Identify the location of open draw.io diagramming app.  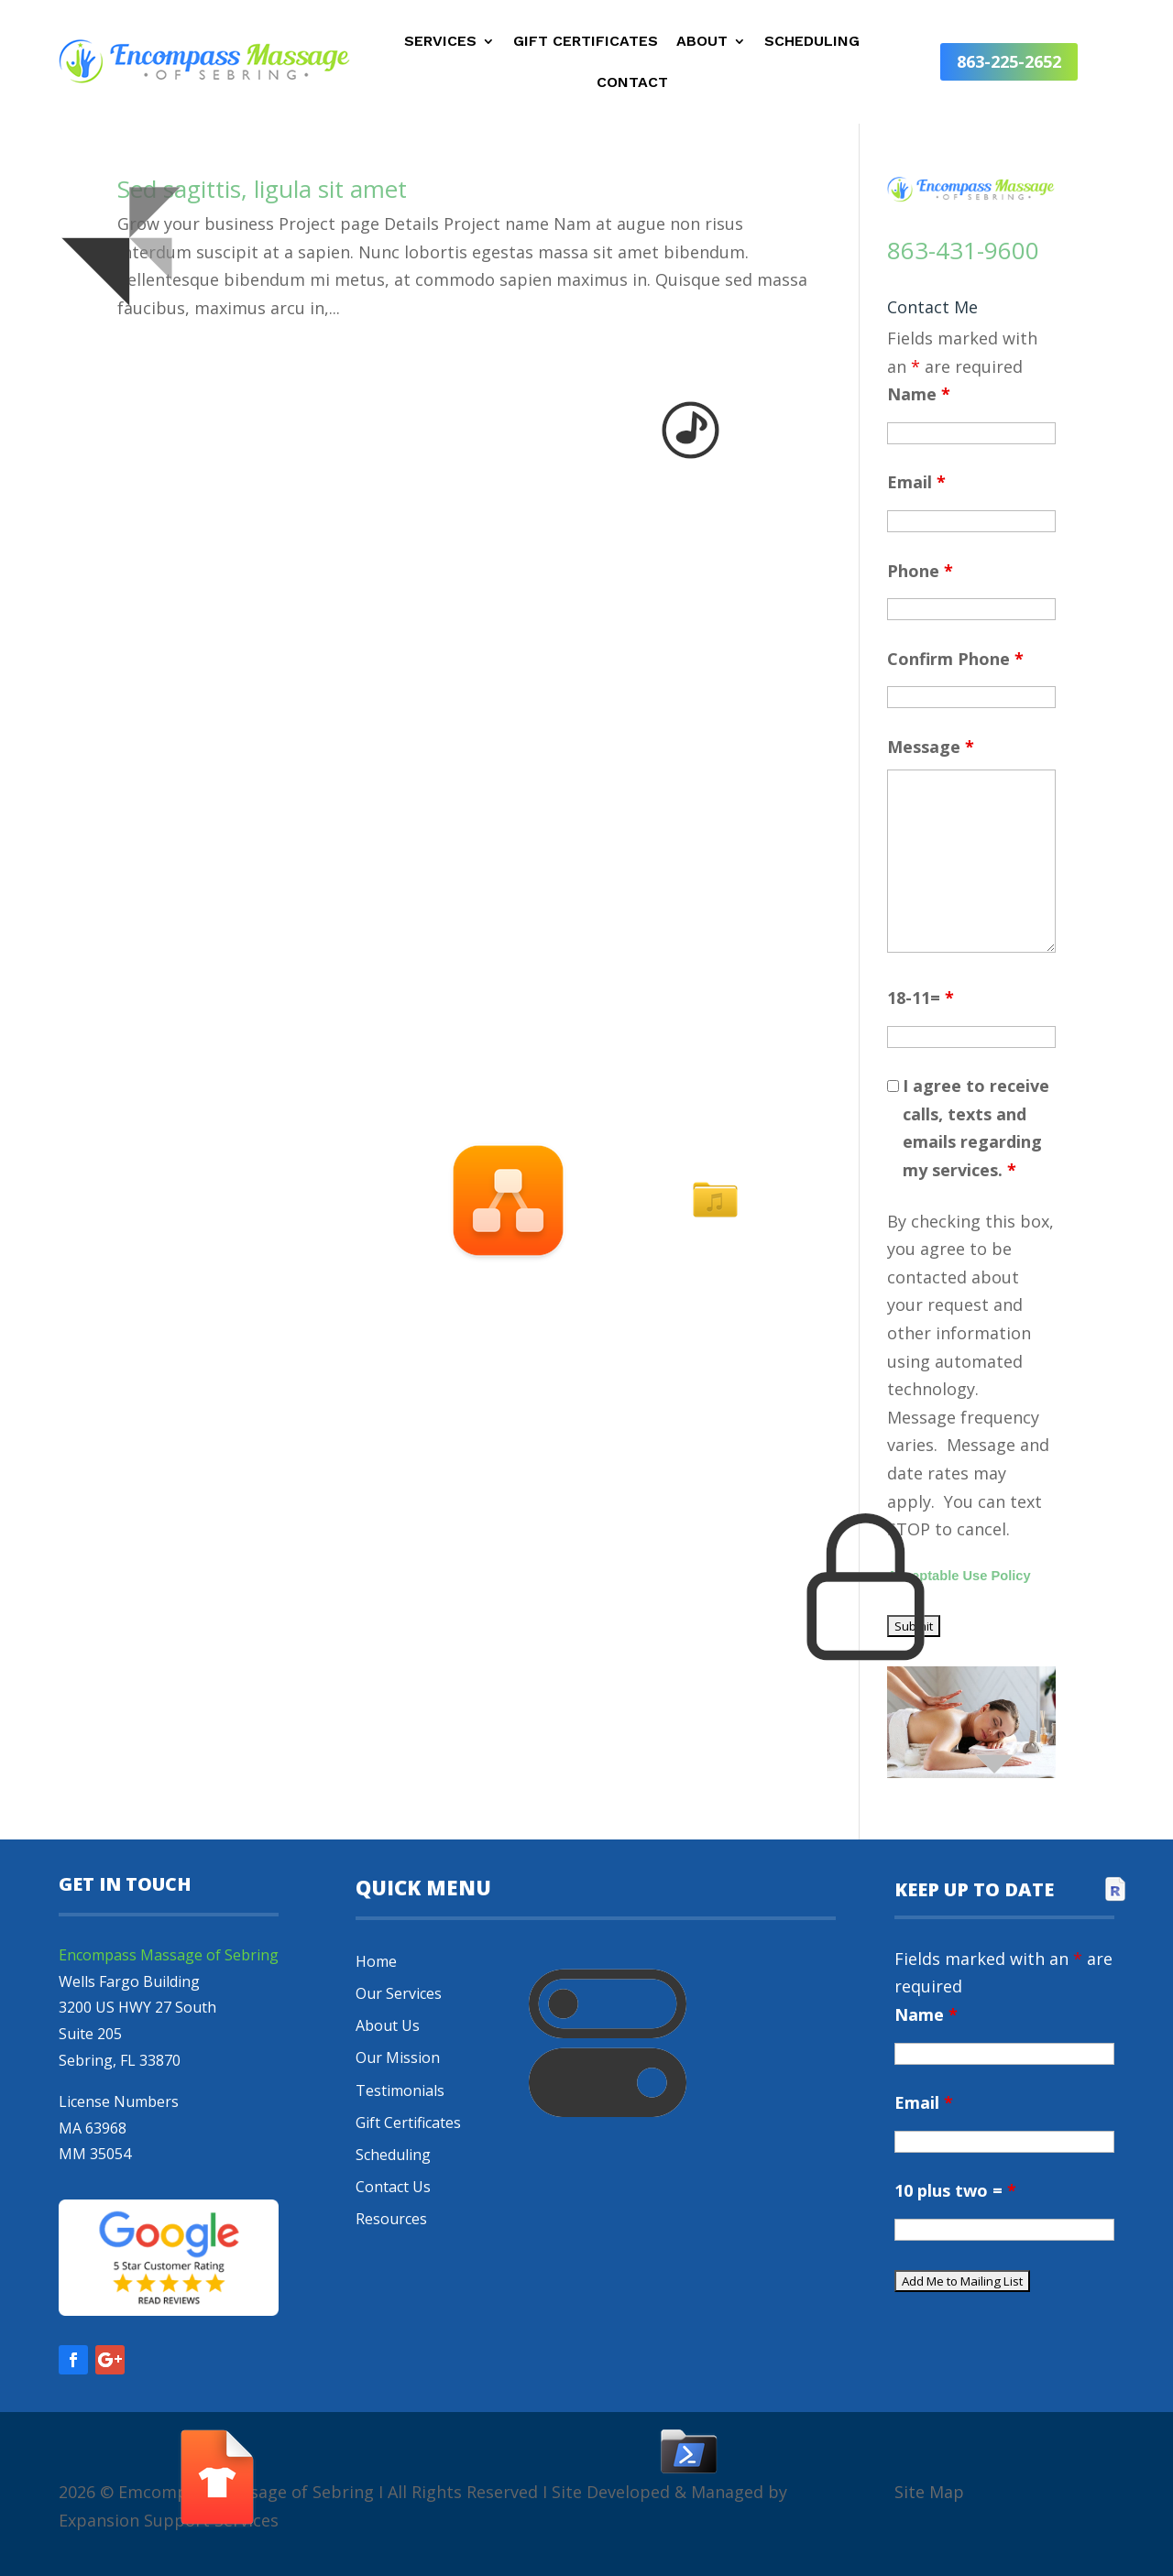
(508, 1200).